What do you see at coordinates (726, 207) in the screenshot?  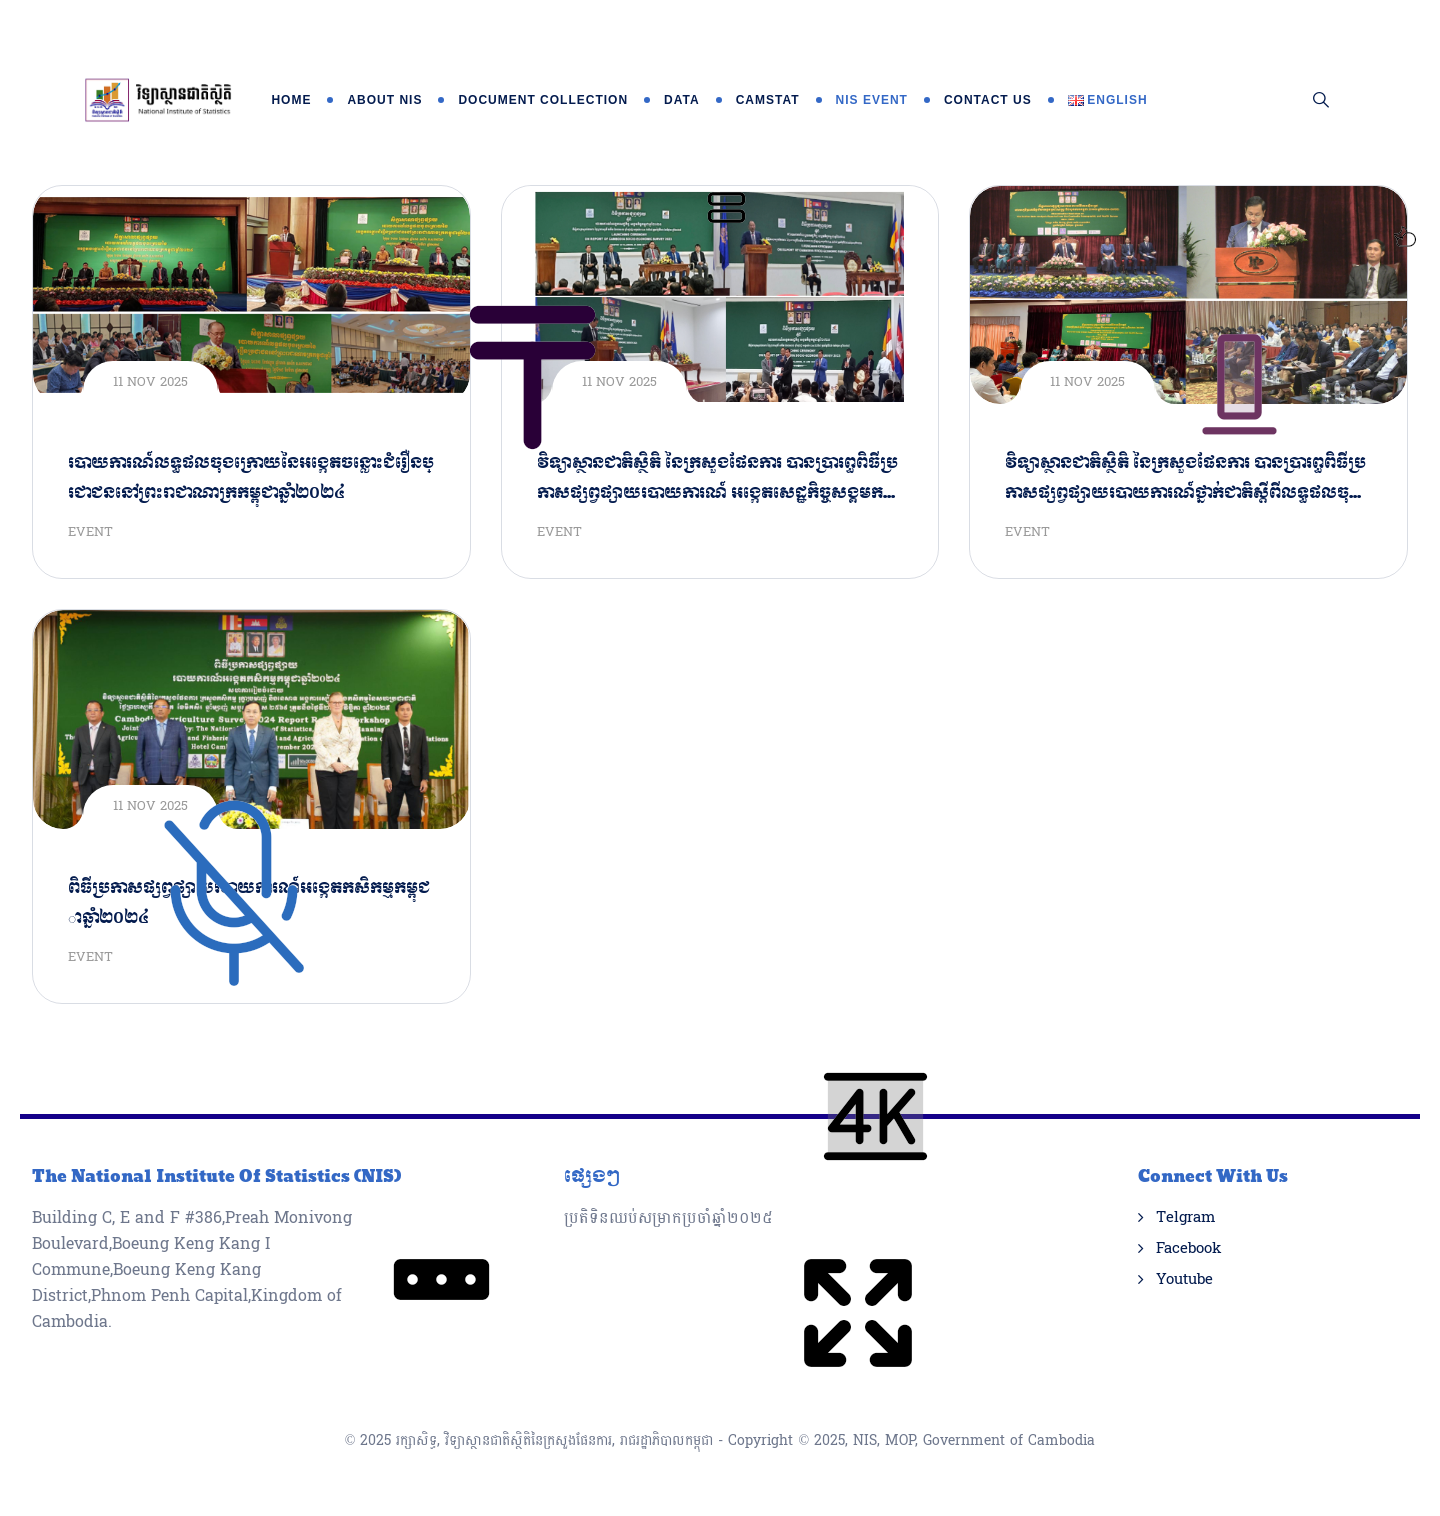 I see `stretch or expand content horizontally` at bounding box center [726, 207].